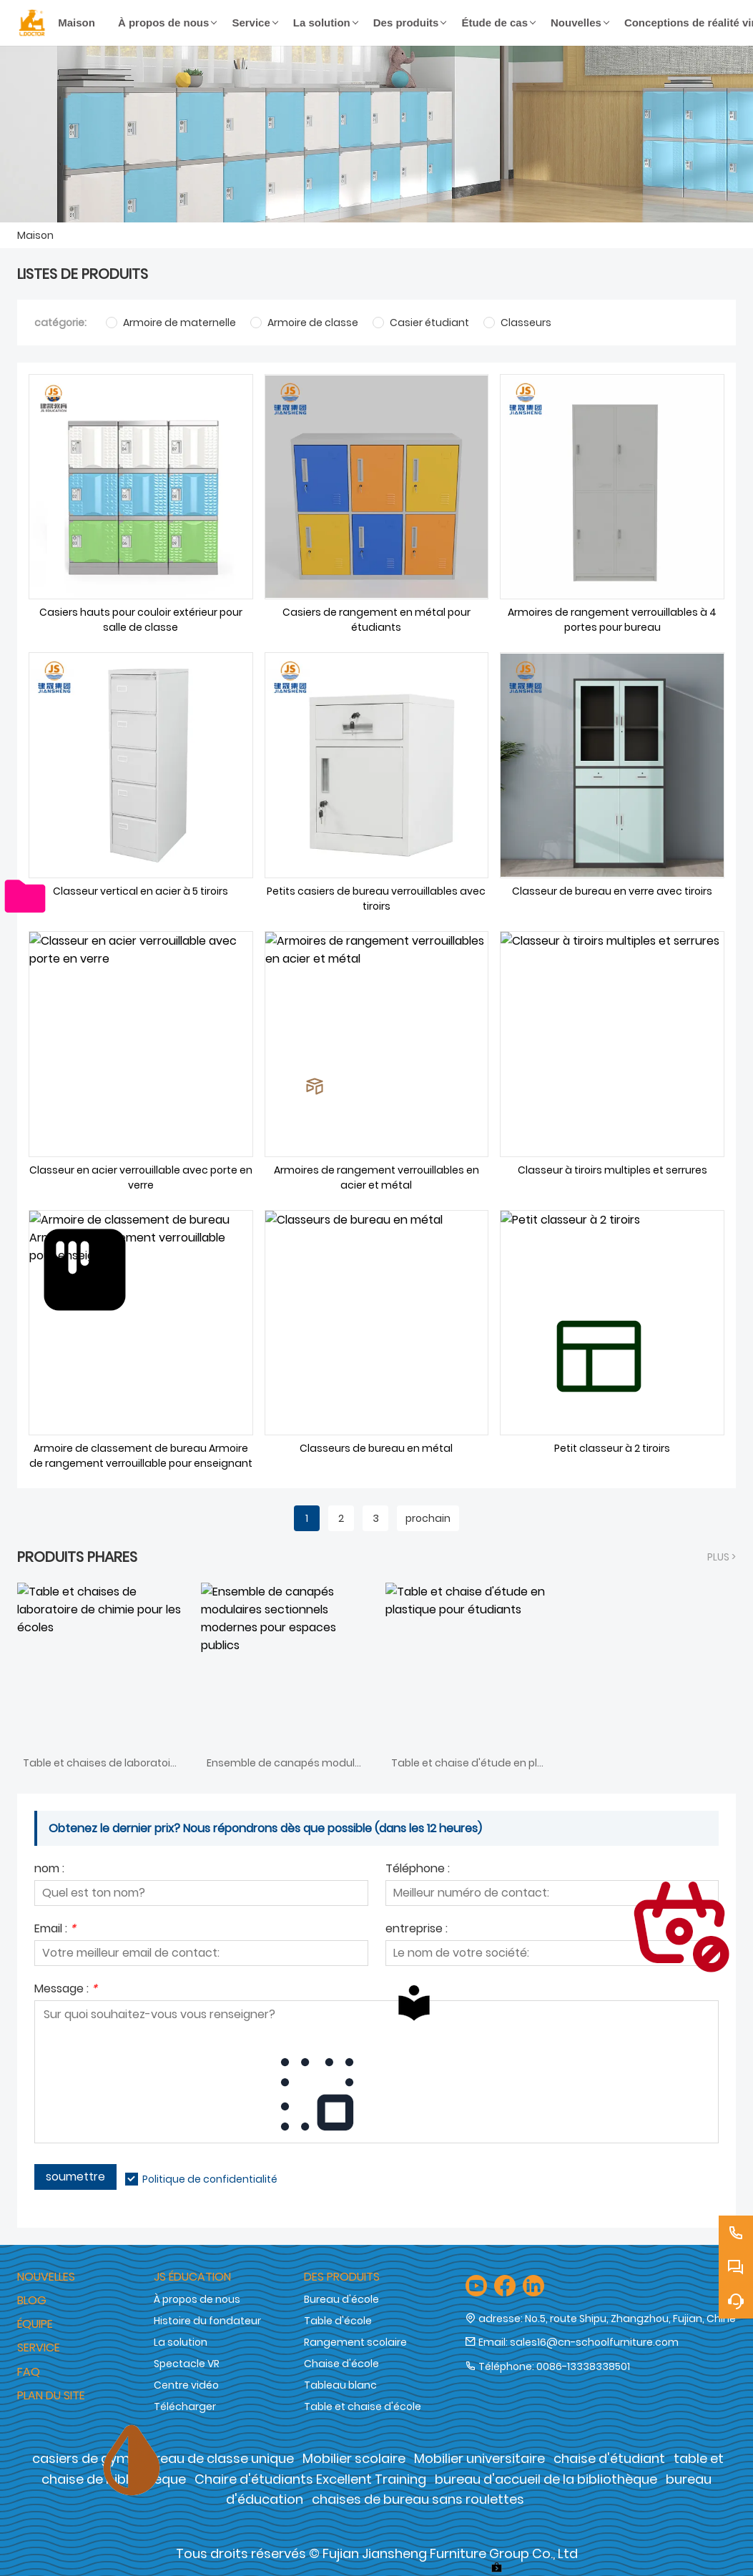  I want to click on align content to the top-left corner, so click(84, 1269).